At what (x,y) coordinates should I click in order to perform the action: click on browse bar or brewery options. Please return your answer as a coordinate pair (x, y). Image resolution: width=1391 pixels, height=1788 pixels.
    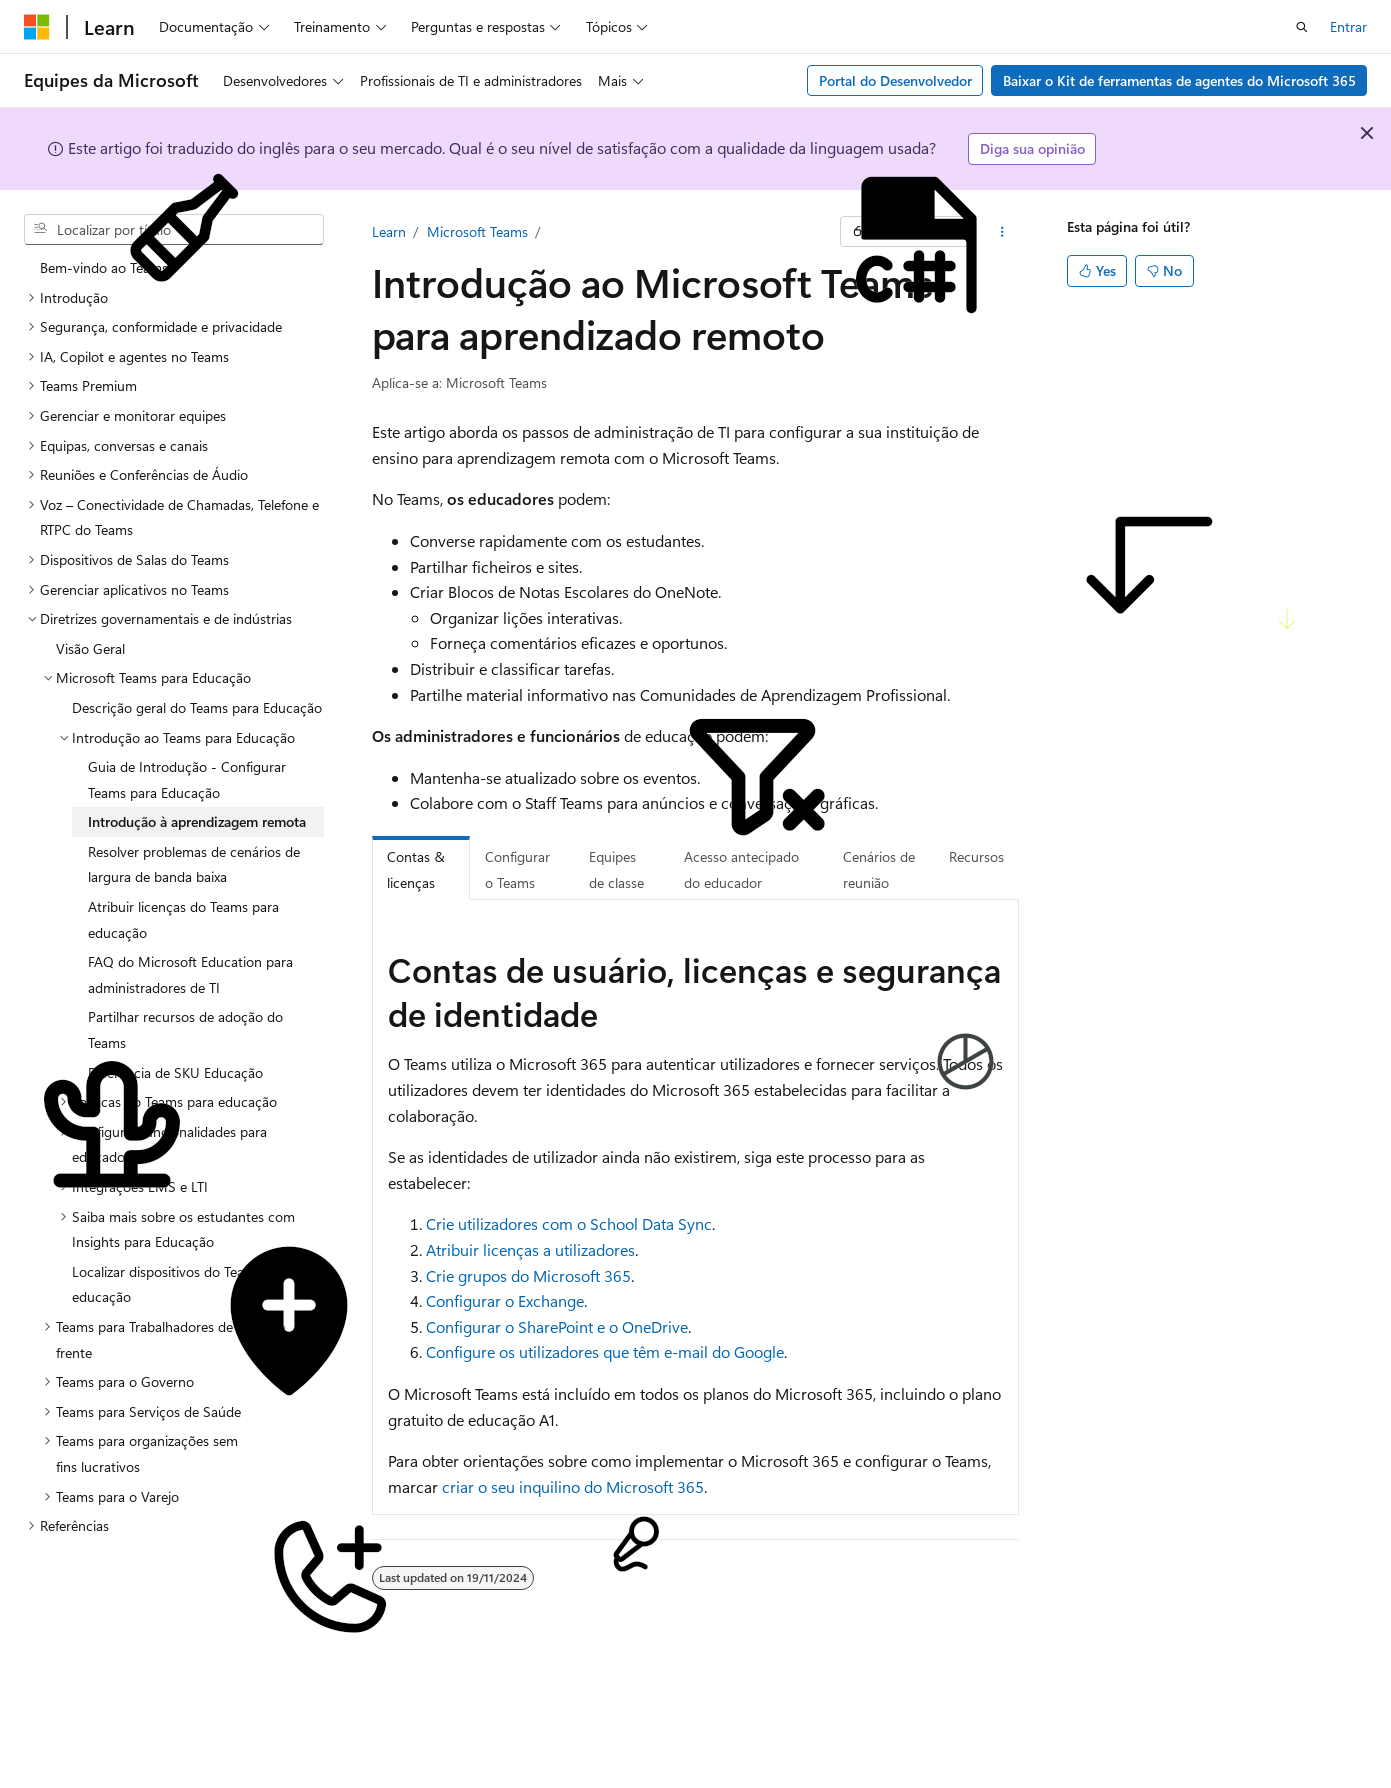
    Looking at the image, I should click on (182, 229).